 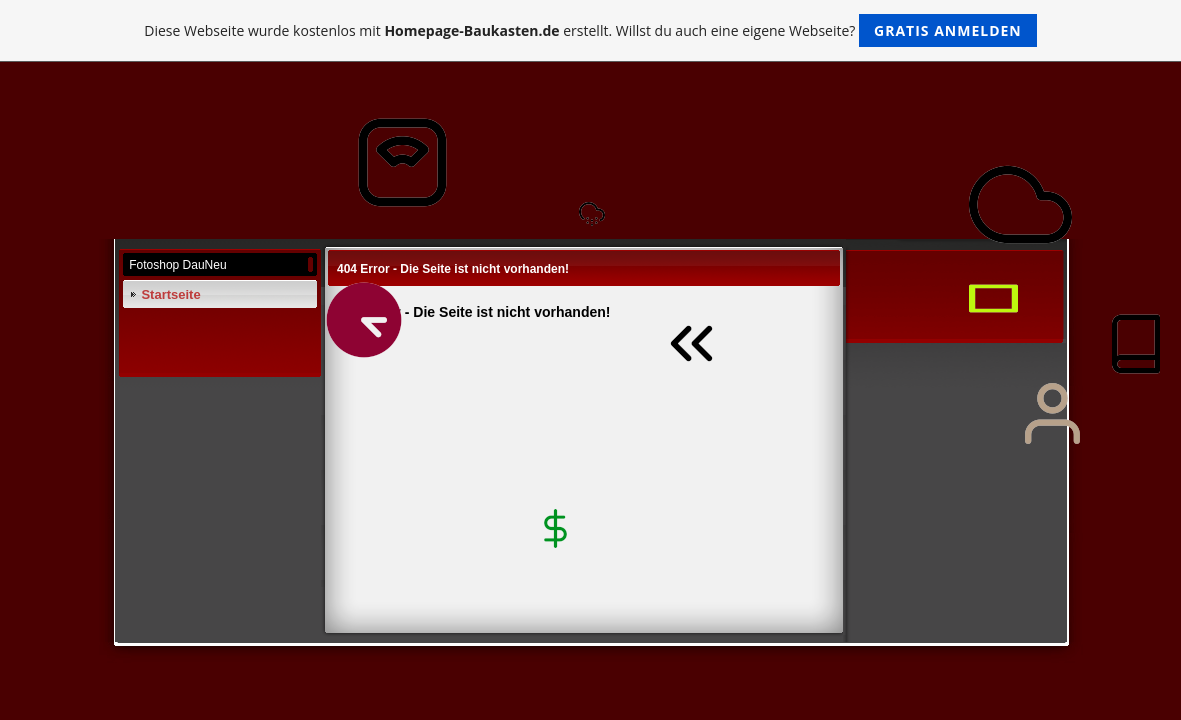 What do you see at coordinates (592, 214) in the screenshot?
I see `indicates snowy weather conditions` at bounding box center [592, 214].